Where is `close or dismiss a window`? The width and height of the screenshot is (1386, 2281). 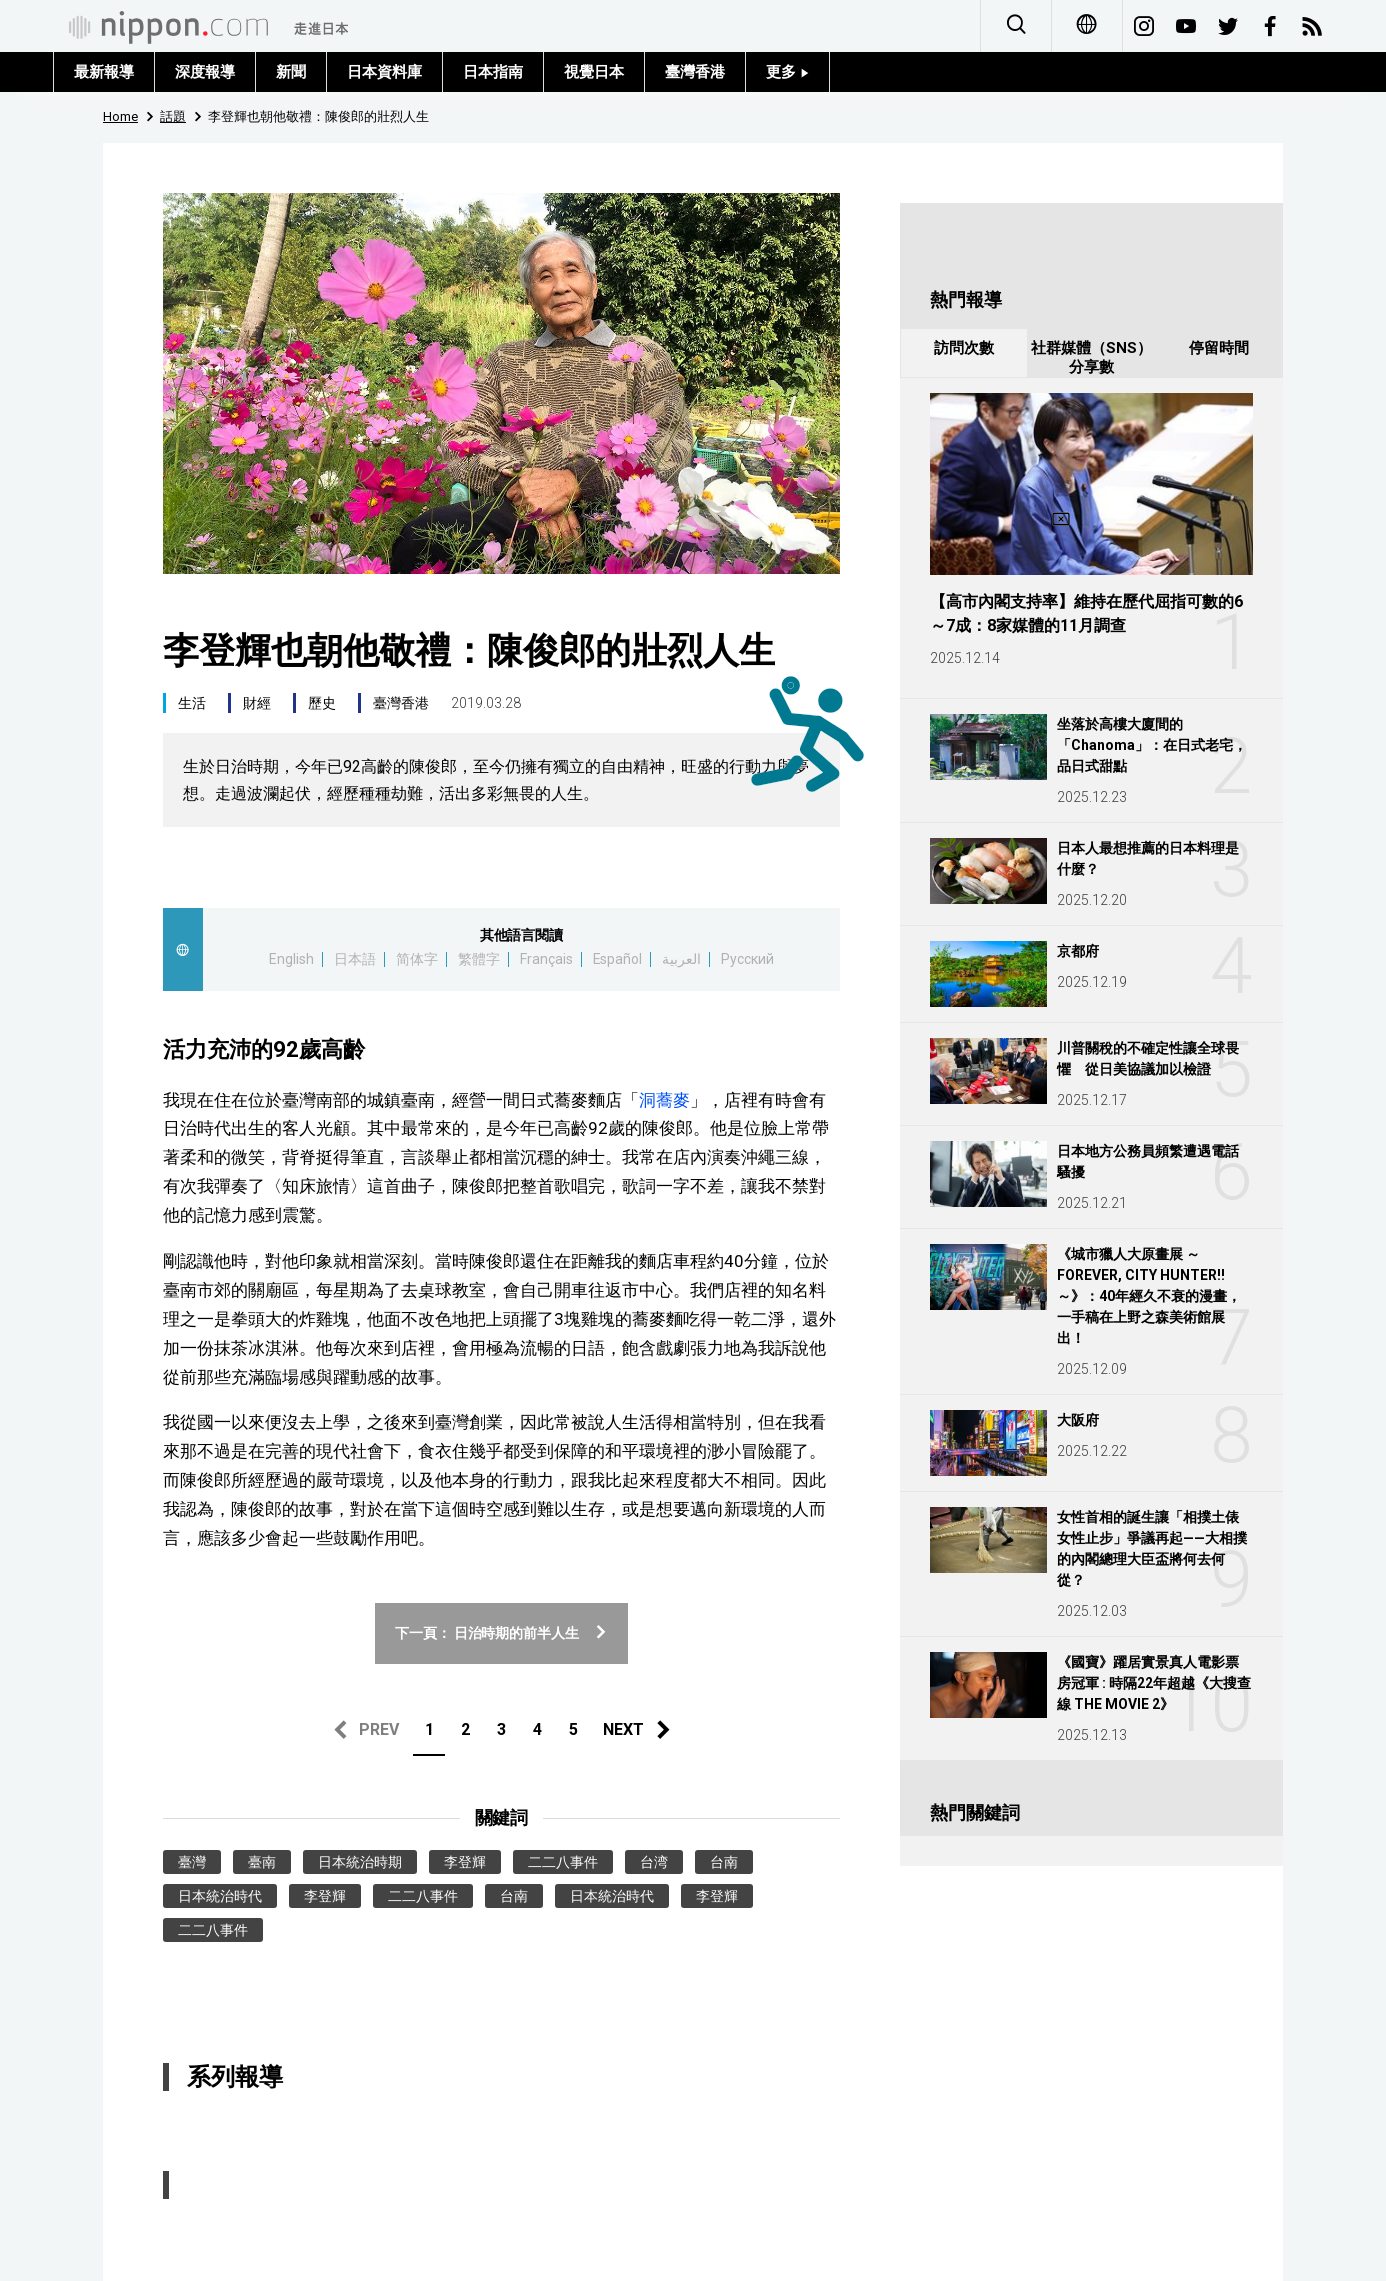 close or dismiss a window is located at coordinates (1061, 519).